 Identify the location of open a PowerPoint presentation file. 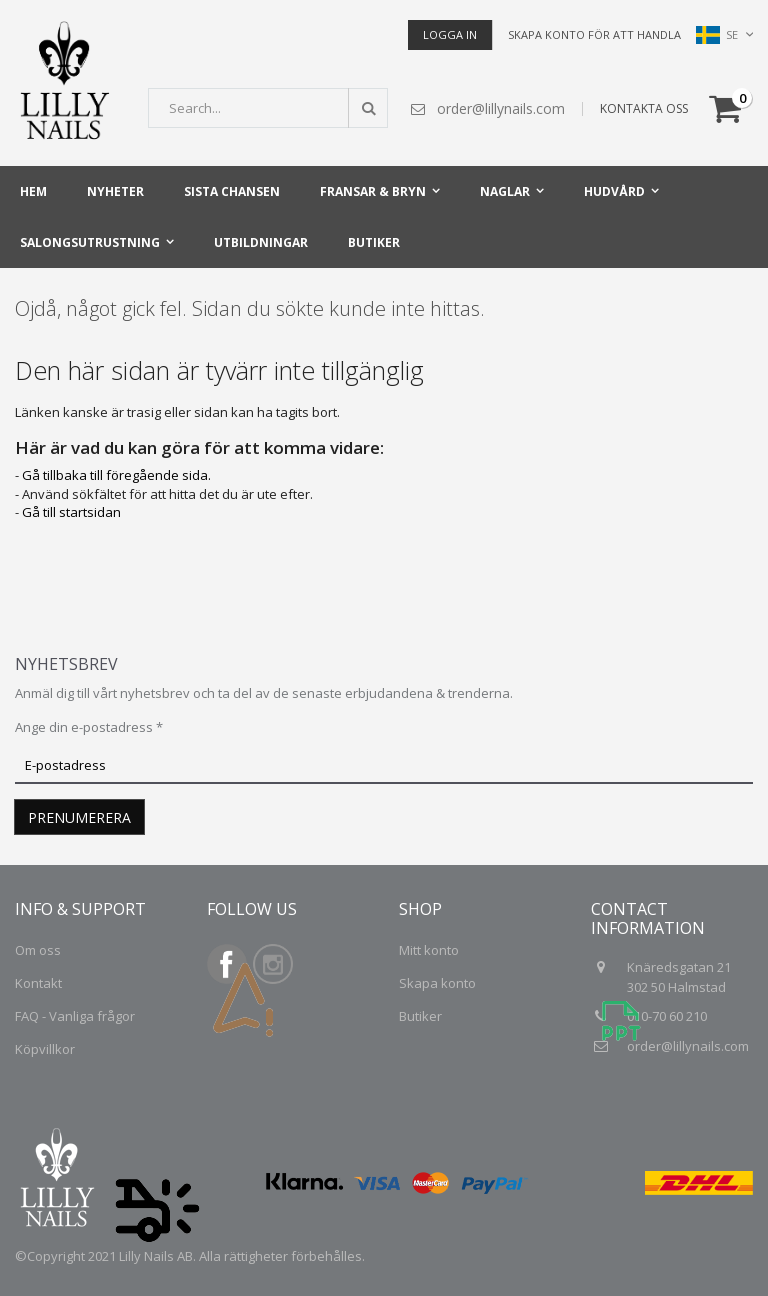
(620, 1022).